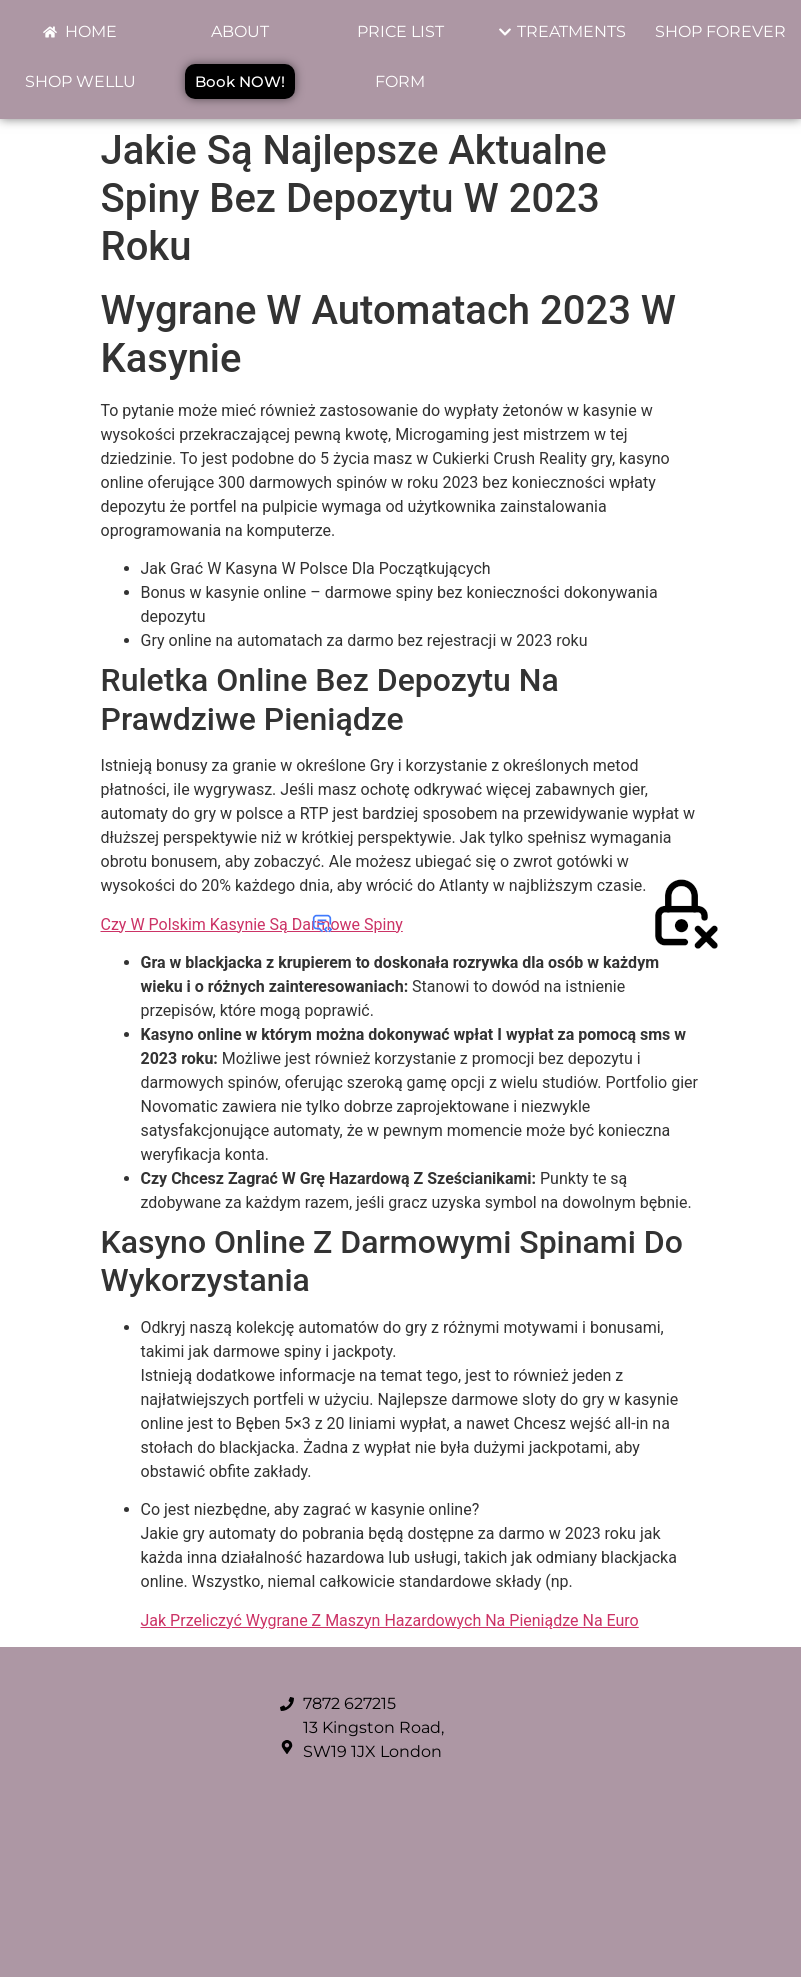 This screenshot has height=1977, width=801. What do you see at coordinates (322, 923) in the screenshot?
I see `view code snippets in messages` at bounding box center [322, 923].